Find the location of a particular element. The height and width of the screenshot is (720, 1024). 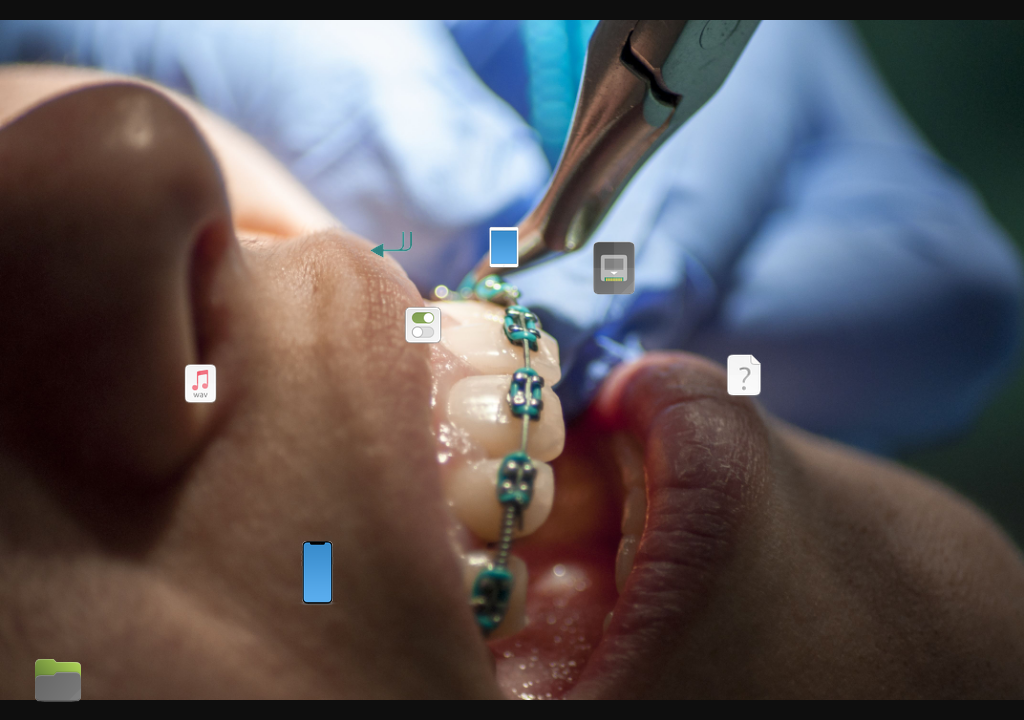

unrecognized file type is located at coordinates (744, 375).